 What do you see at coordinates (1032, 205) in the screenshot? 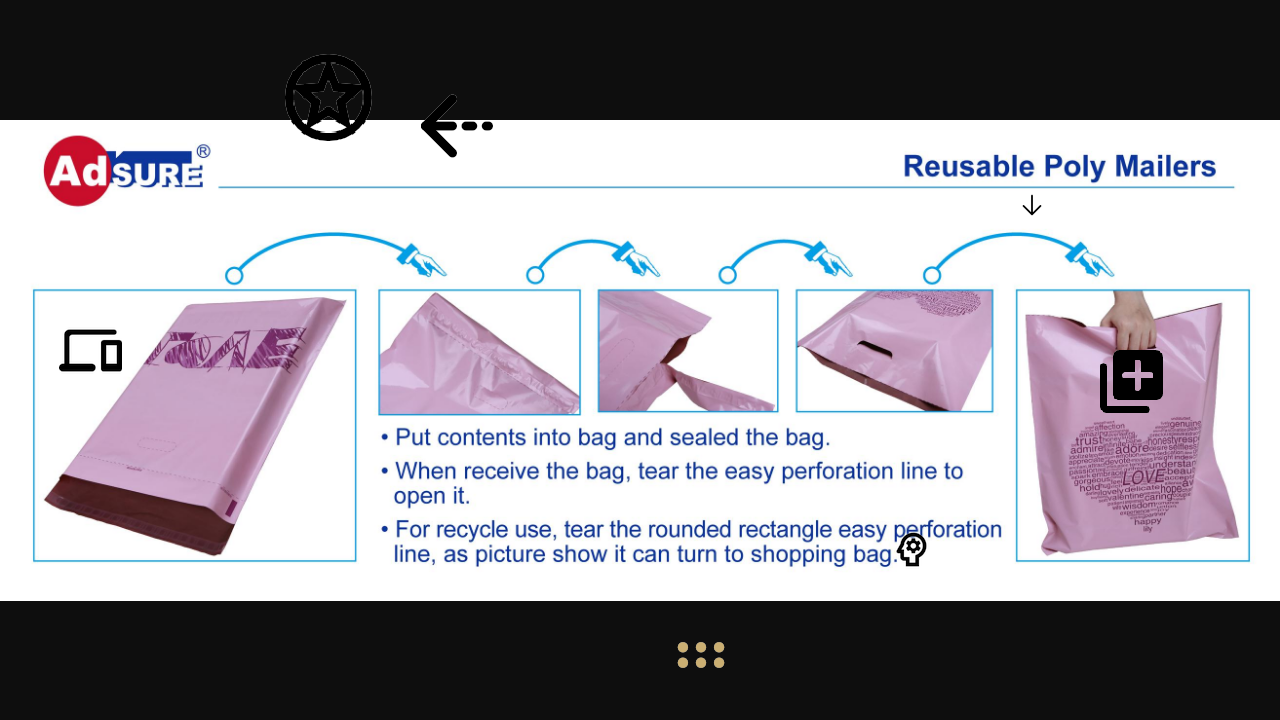
I see `scroll down or view more content` at bounding box center [1032, 205].